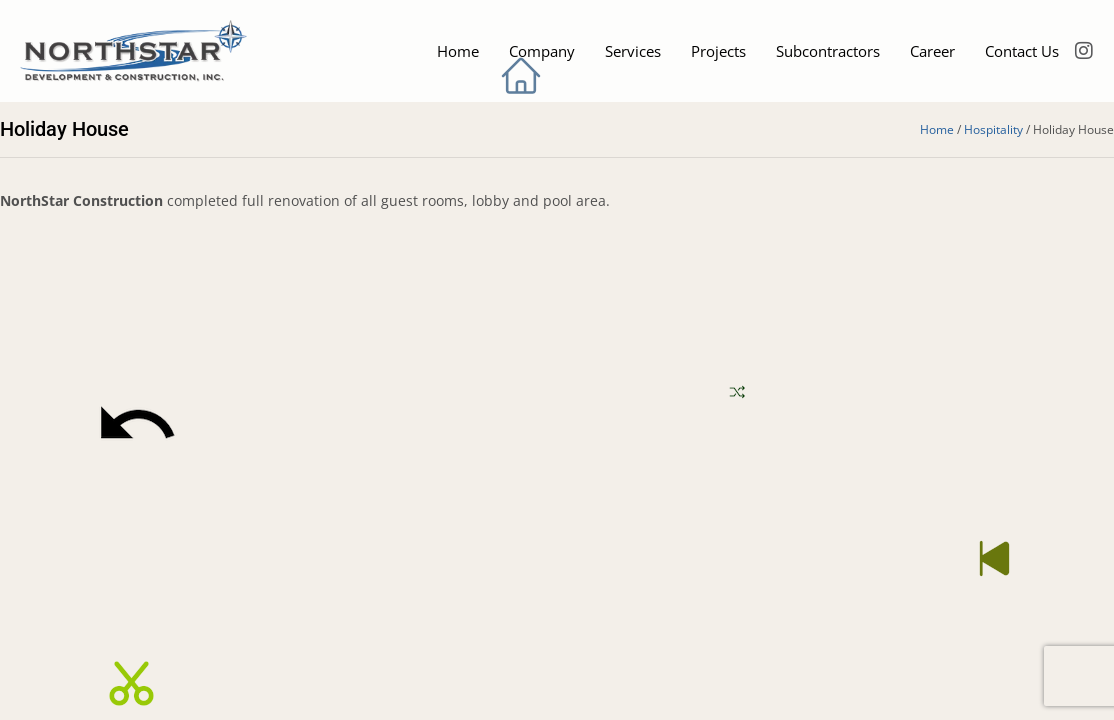 This screenshot has width=1114, height=720. Describe the element at coordinates (521, 76) in the screenshot. I see `navigate to home screen` at that location.